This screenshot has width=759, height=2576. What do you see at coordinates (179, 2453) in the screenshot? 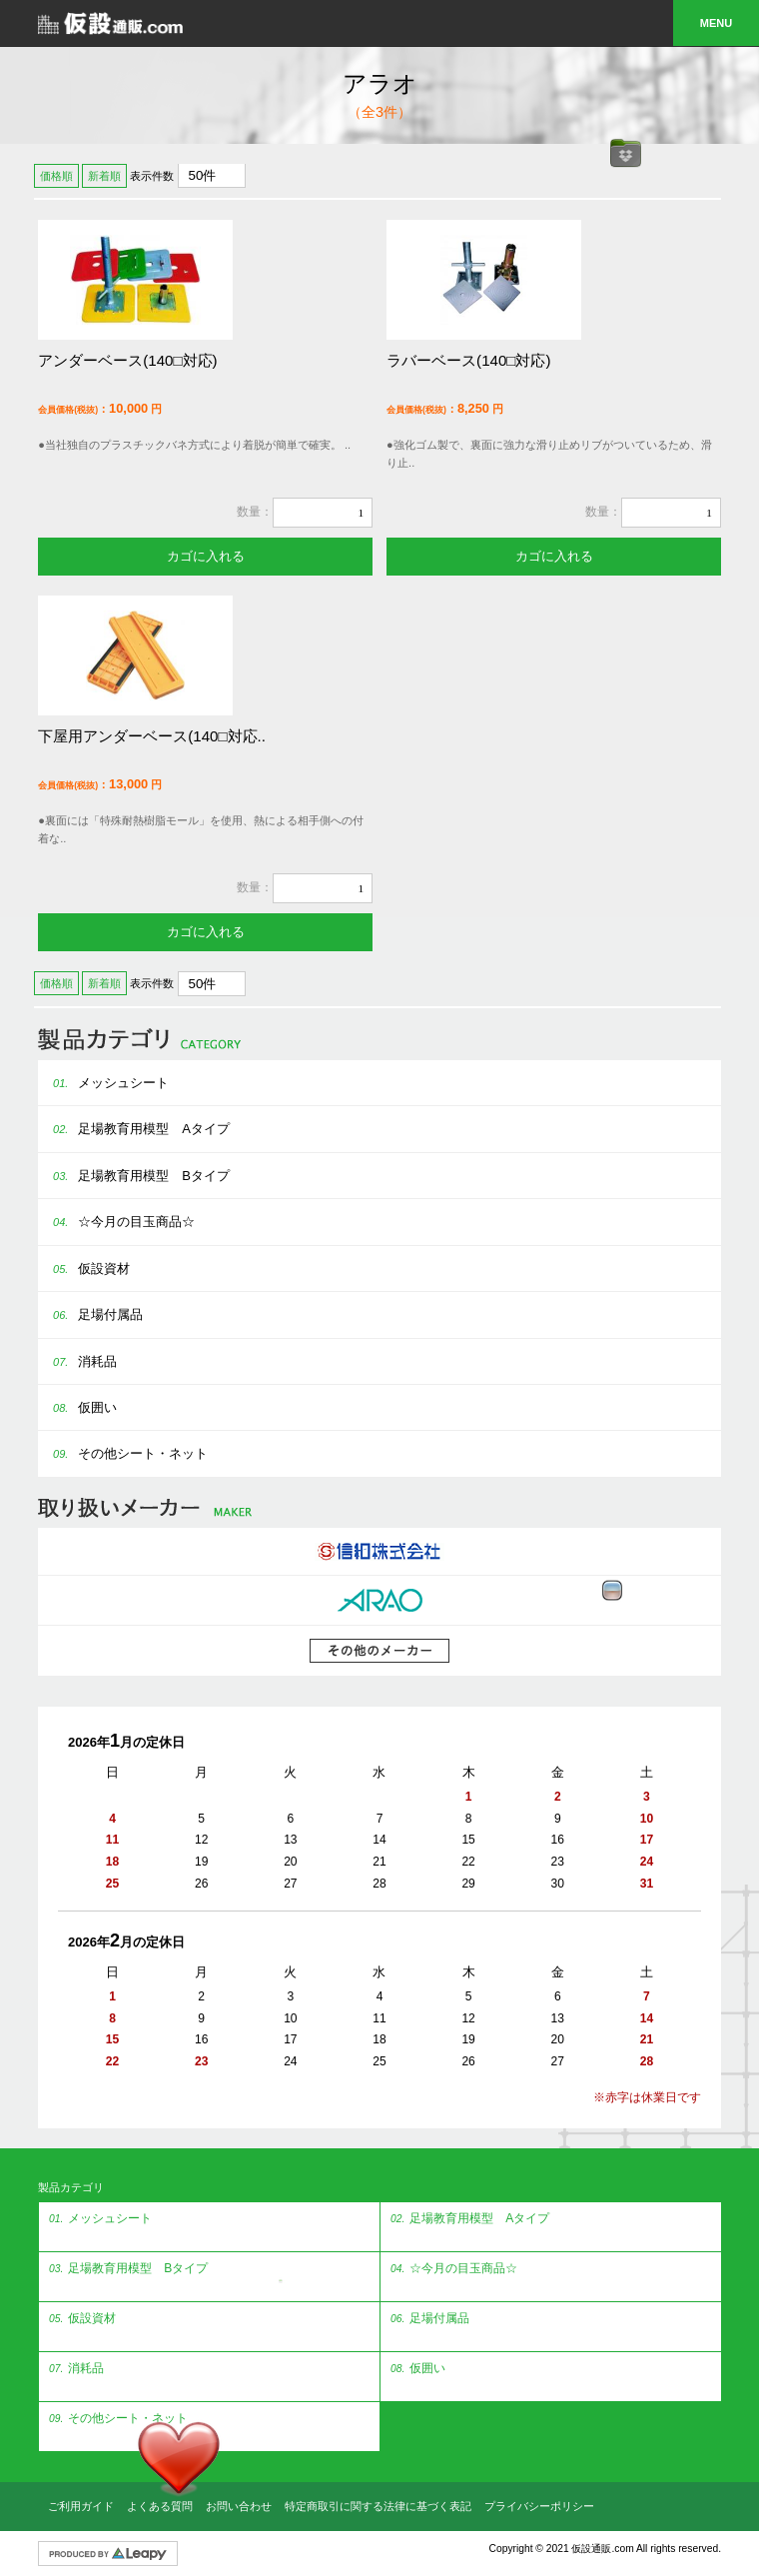
I see `access your favorites or bookmarked items` at bounding box center [179, 2453].